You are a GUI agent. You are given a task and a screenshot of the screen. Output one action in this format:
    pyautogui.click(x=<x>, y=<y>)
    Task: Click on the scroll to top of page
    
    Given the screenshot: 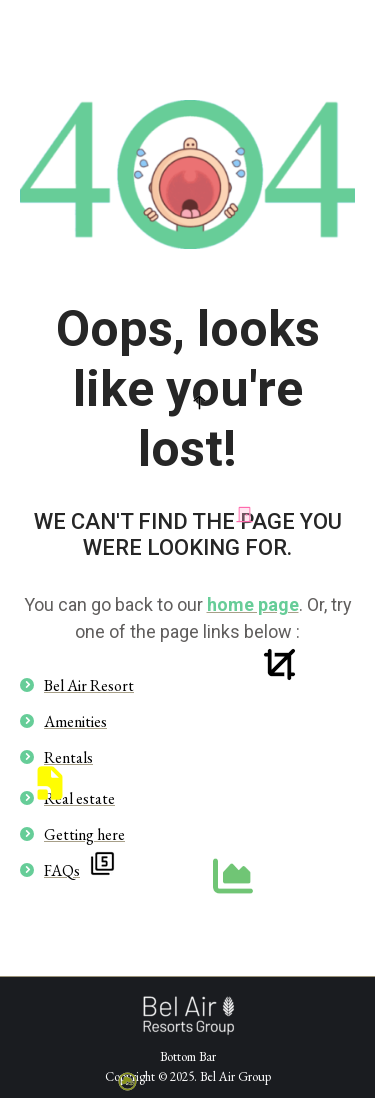 What is the action you would take?
    pyautogui.click(x=199, y=402)
    